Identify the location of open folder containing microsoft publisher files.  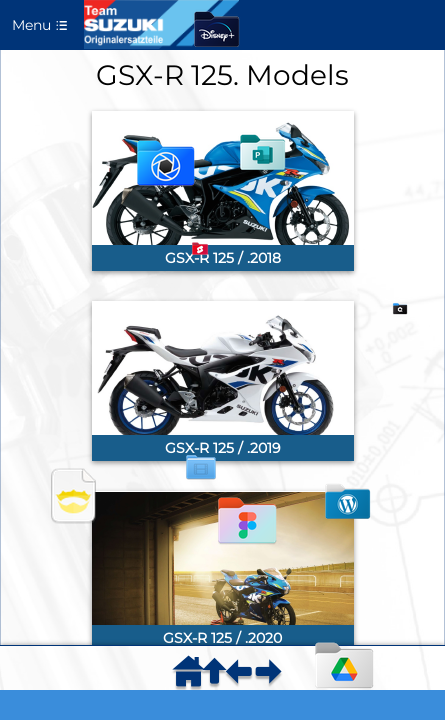
(262, 153).